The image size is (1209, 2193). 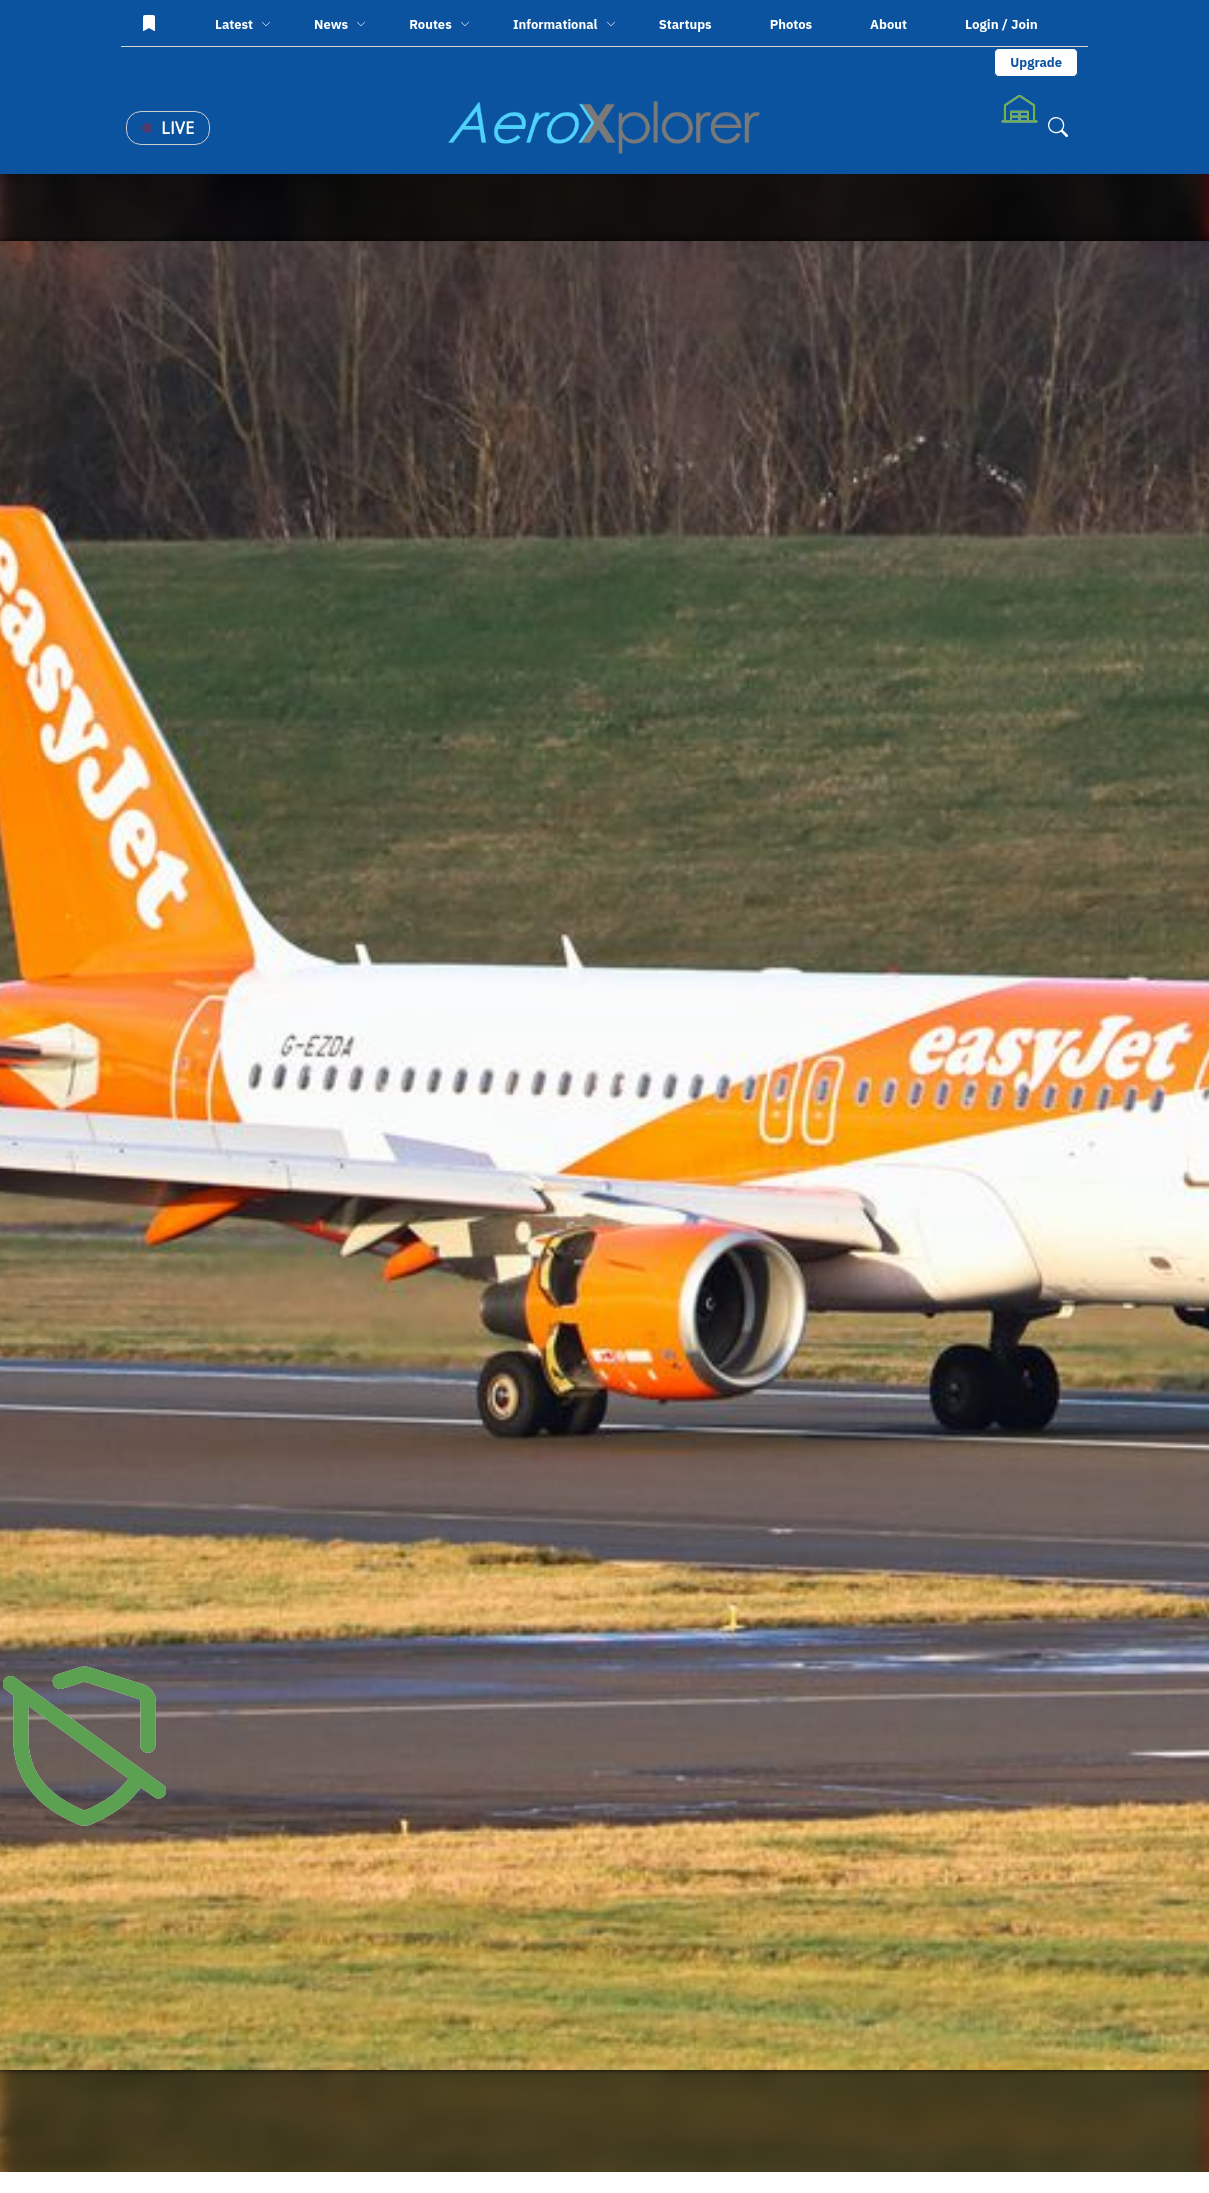 What do you see at coordinates (84, 1747) in the screenshot?
I see `security or protection is disabled` at bounding box center [84, 1747].